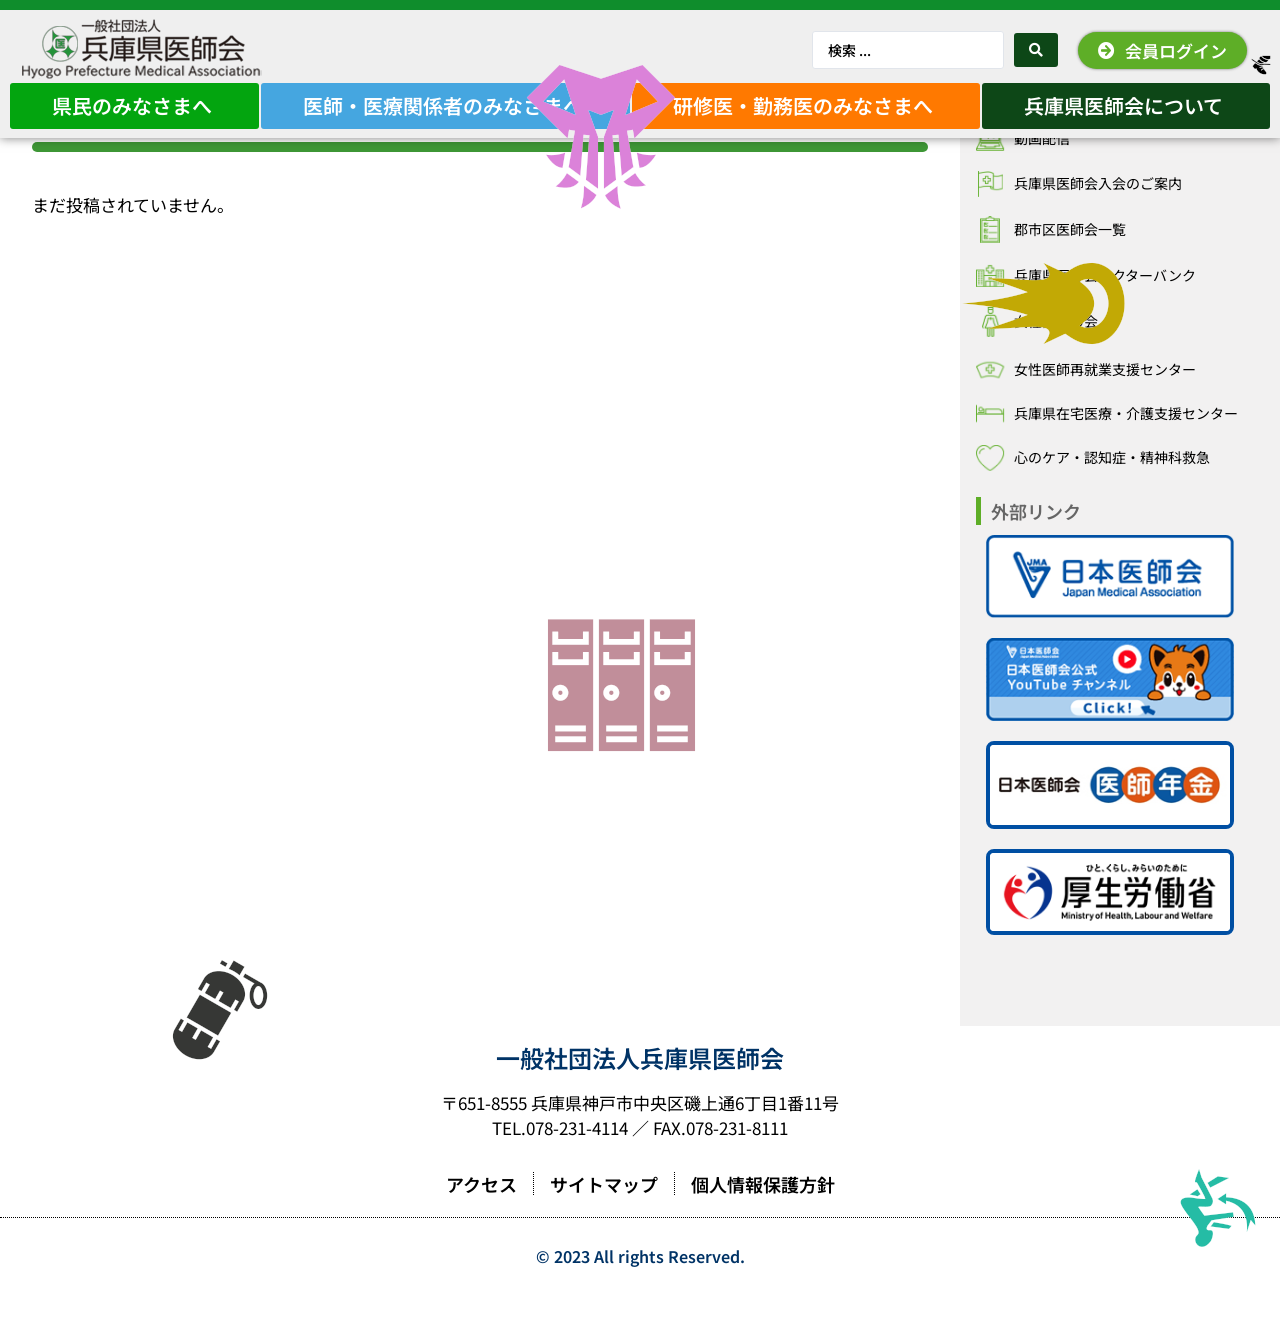  What do you see at coordinates (621, 677) in the screenshot?
I see `access storage lockers or compartments` at bounding box center [621, 677].